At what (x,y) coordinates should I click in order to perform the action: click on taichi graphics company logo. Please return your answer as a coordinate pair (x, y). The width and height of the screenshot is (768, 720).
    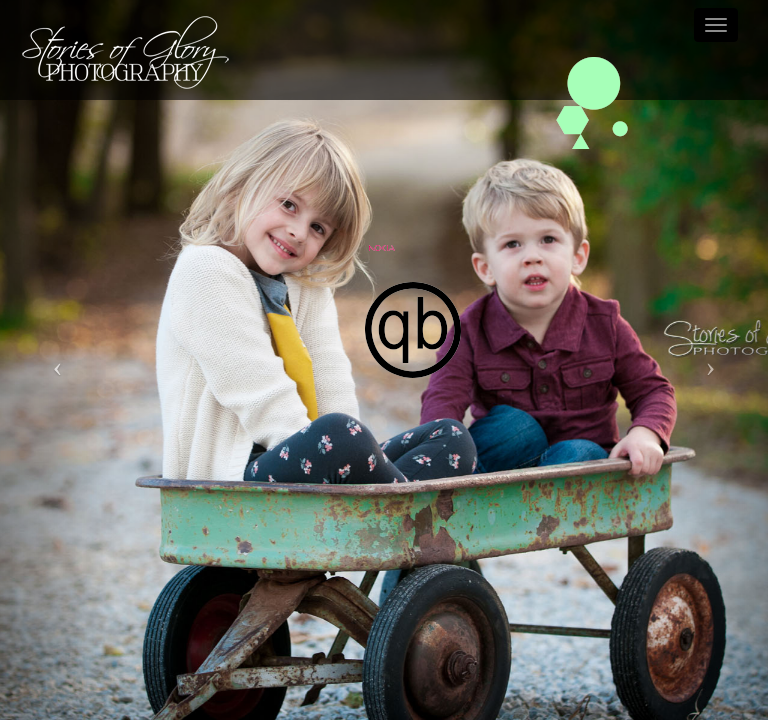
    Looking at the image, I should click on (592, 103).